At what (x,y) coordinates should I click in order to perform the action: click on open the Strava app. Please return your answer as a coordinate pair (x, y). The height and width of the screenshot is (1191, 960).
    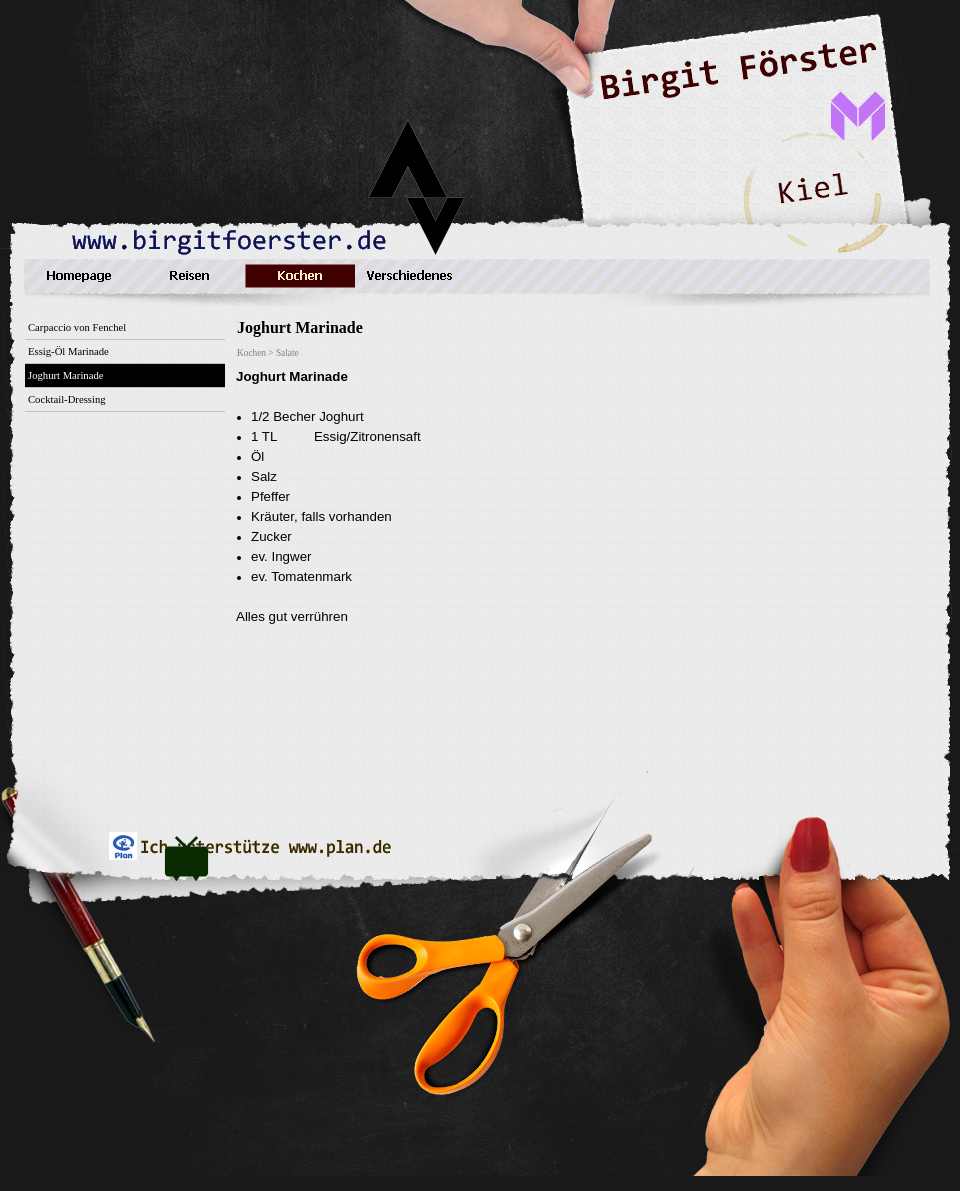
    Looking at the image, I should click on (416, 187).